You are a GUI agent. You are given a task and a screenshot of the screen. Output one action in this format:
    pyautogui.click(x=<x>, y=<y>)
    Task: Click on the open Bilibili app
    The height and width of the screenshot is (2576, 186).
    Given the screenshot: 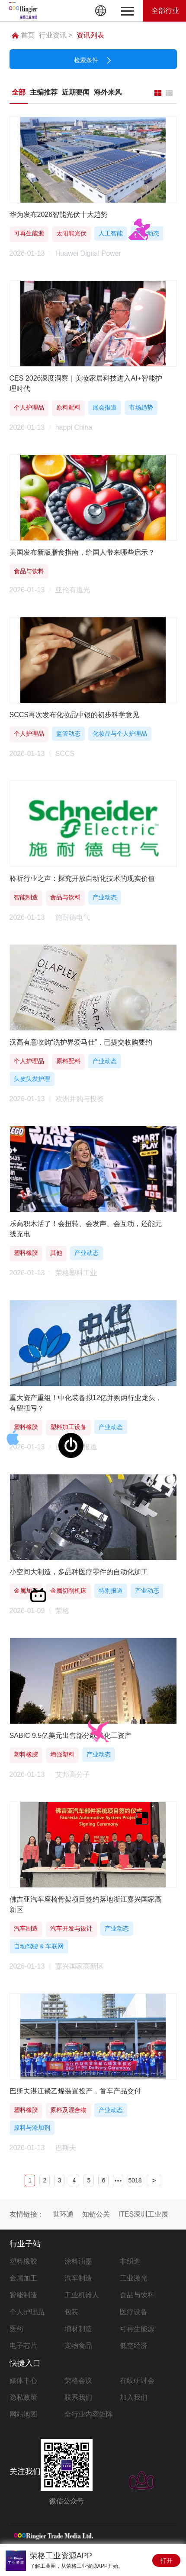 What is the action you would take?
    pyautogui.click(x=38, y=1595)
    